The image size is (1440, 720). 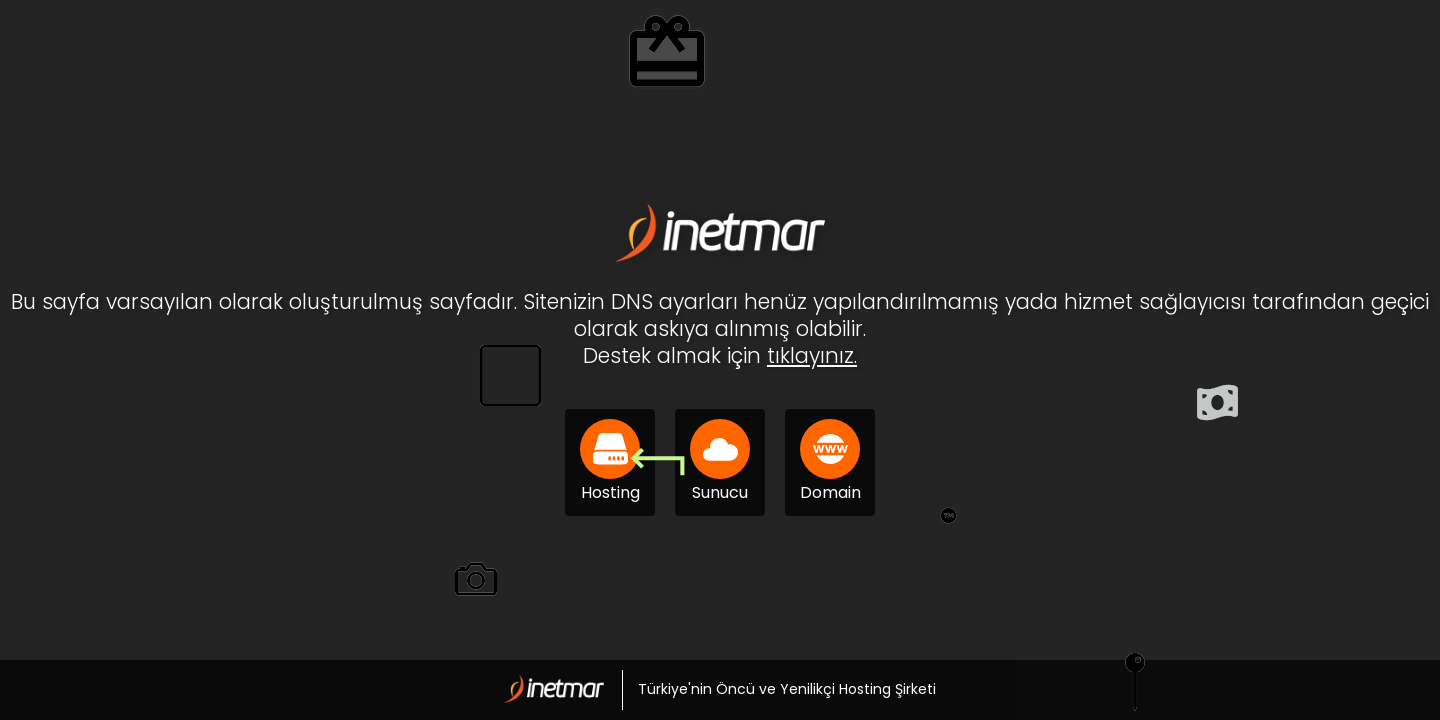 What do you see at coordinates (1217, 402) in the screenshot?
I see `view payment or billing information` at bounding box center [1217, 402].